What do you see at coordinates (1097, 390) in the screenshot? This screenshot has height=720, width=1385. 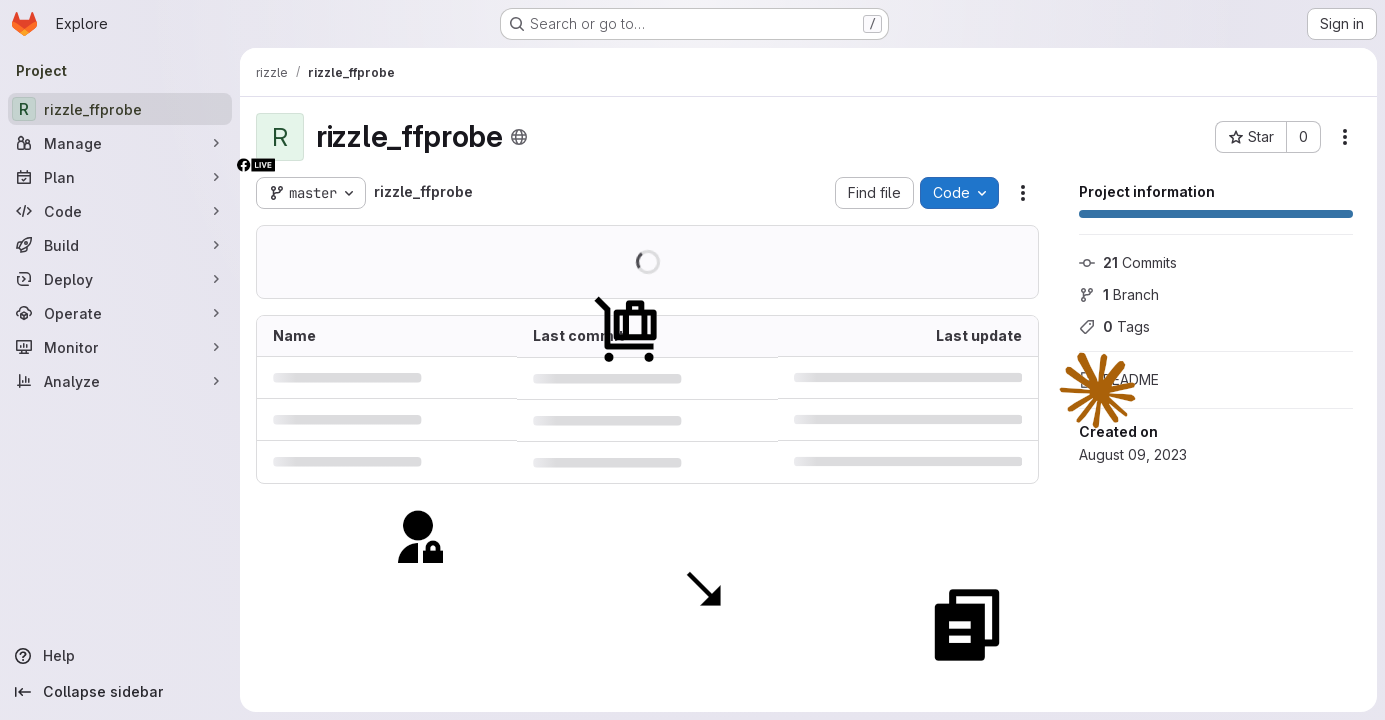 I see `open the Claude AI assistant app` at bounding box center [1097, 390].